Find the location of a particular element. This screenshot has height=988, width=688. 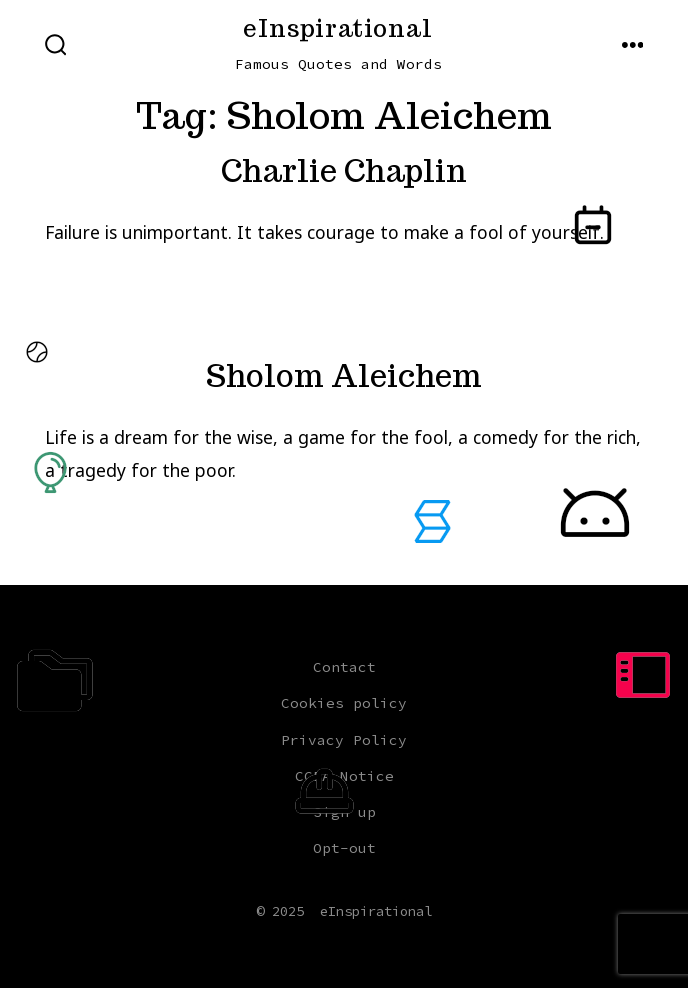

browse all folders is located at coordinates (53, 680).